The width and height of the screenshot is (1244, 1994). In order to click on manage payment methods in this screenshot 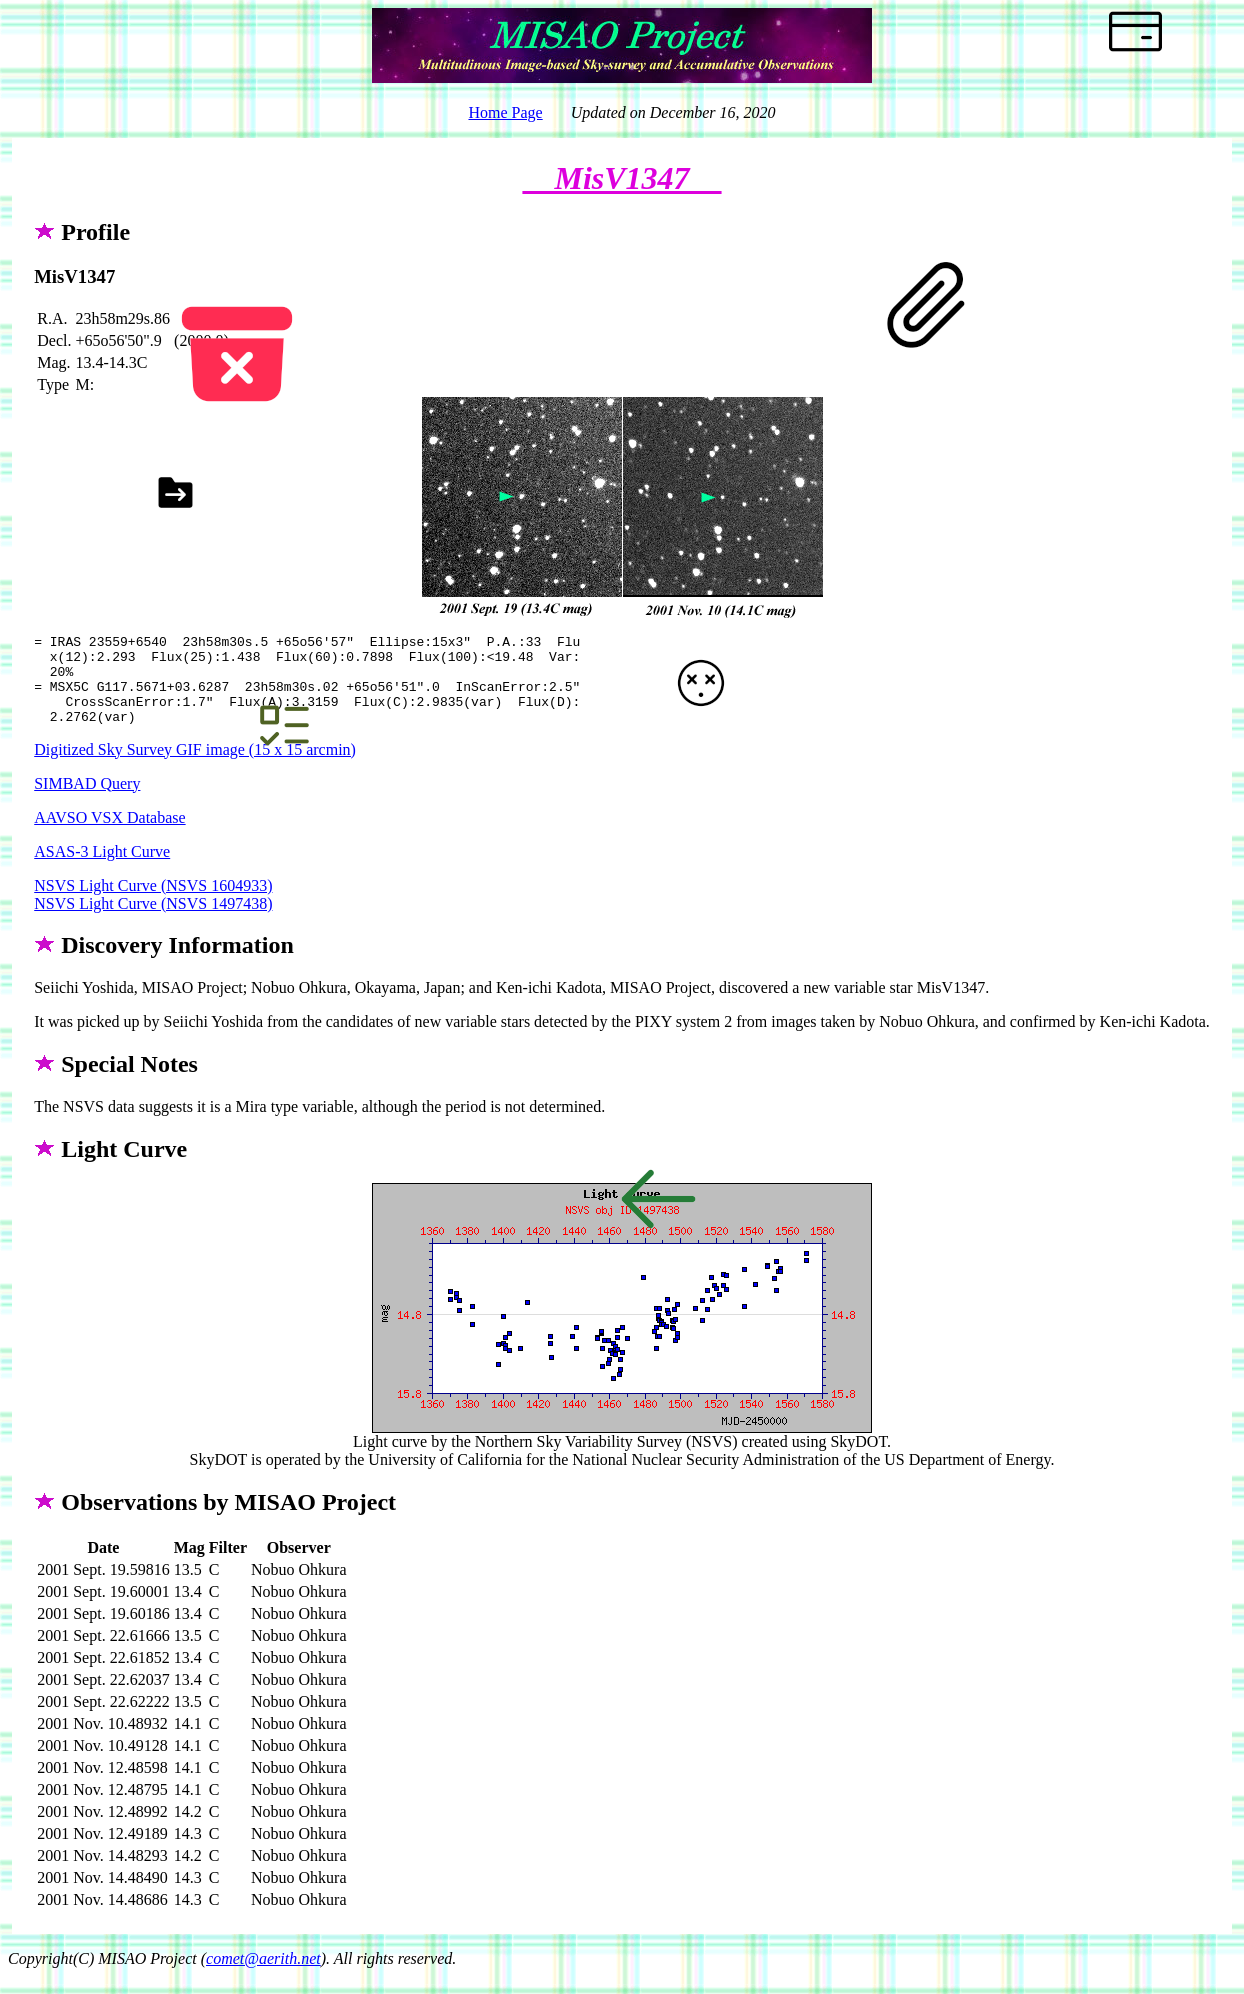, I will do `click(1135, 31)`.